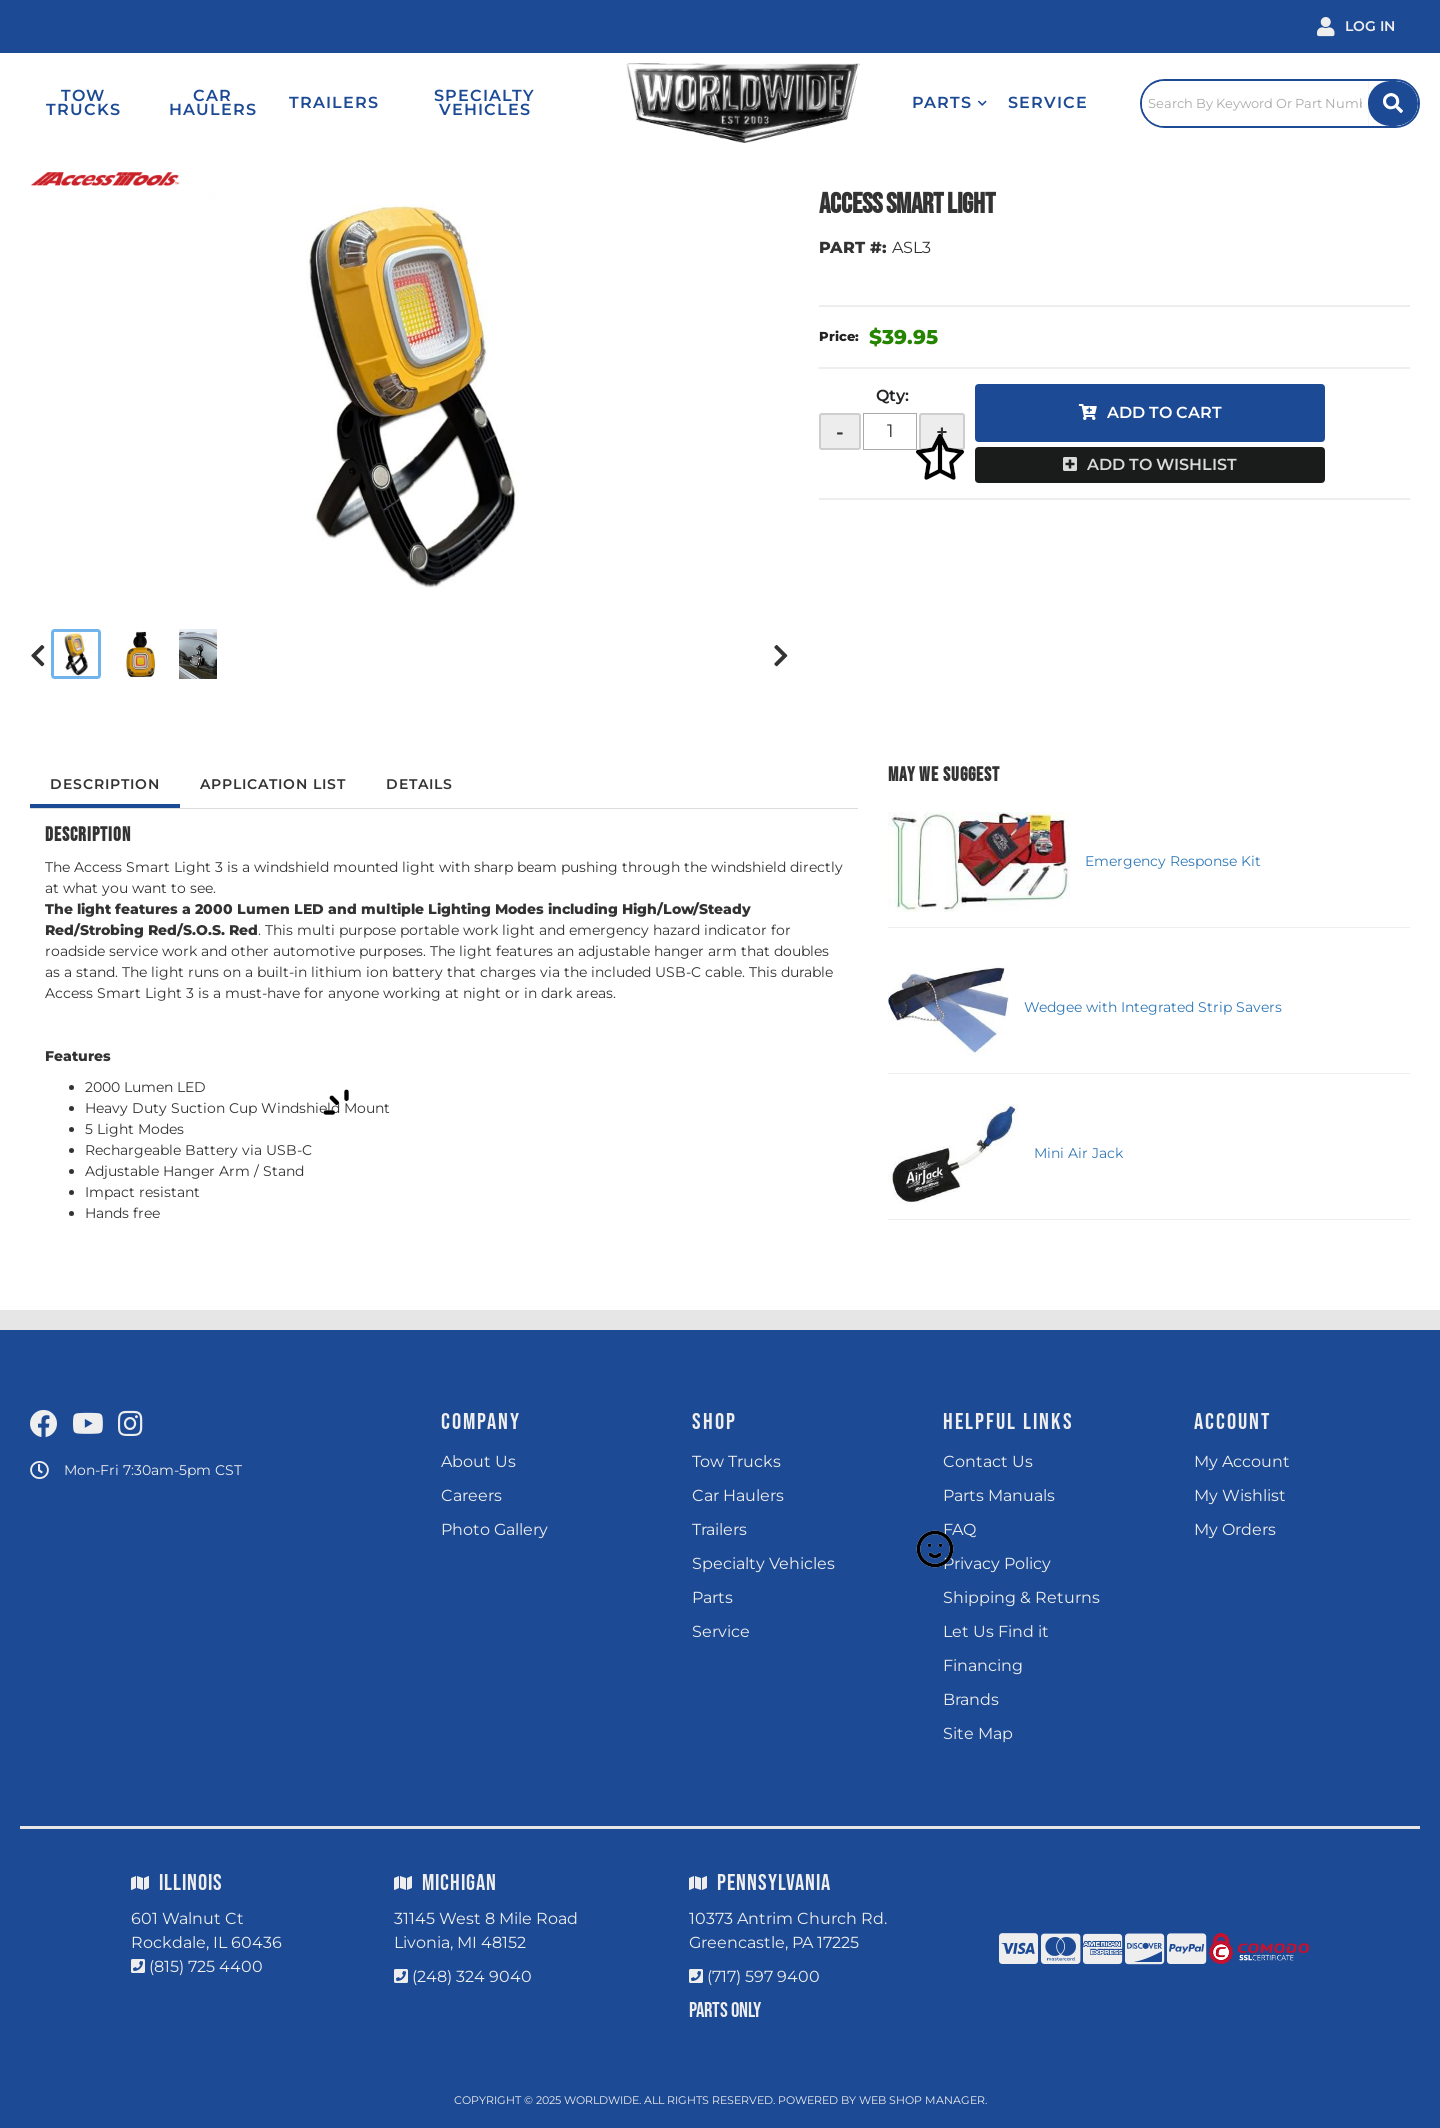  Describe the element at coordinates (940, 459) in the screenshot. I see `indicates a partial or half-star rating` at that location.